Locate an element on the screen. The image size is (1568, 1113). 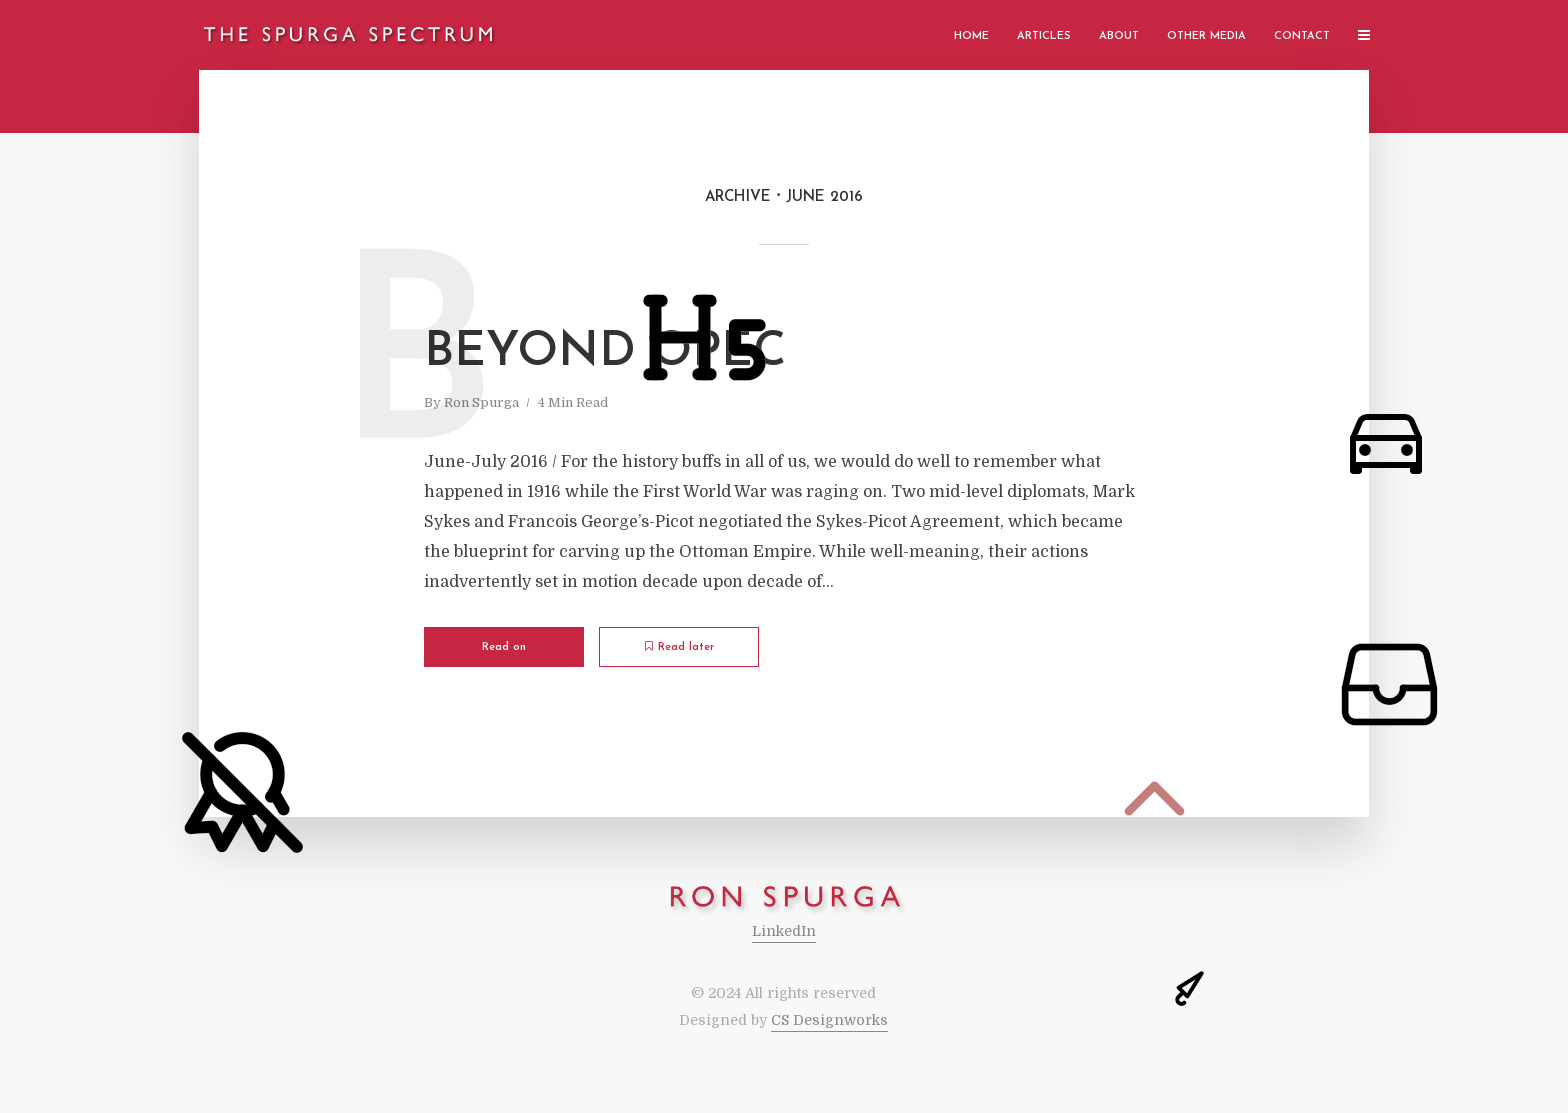
indicates awards or achievements are disabled is located at coordinates (242, 792).